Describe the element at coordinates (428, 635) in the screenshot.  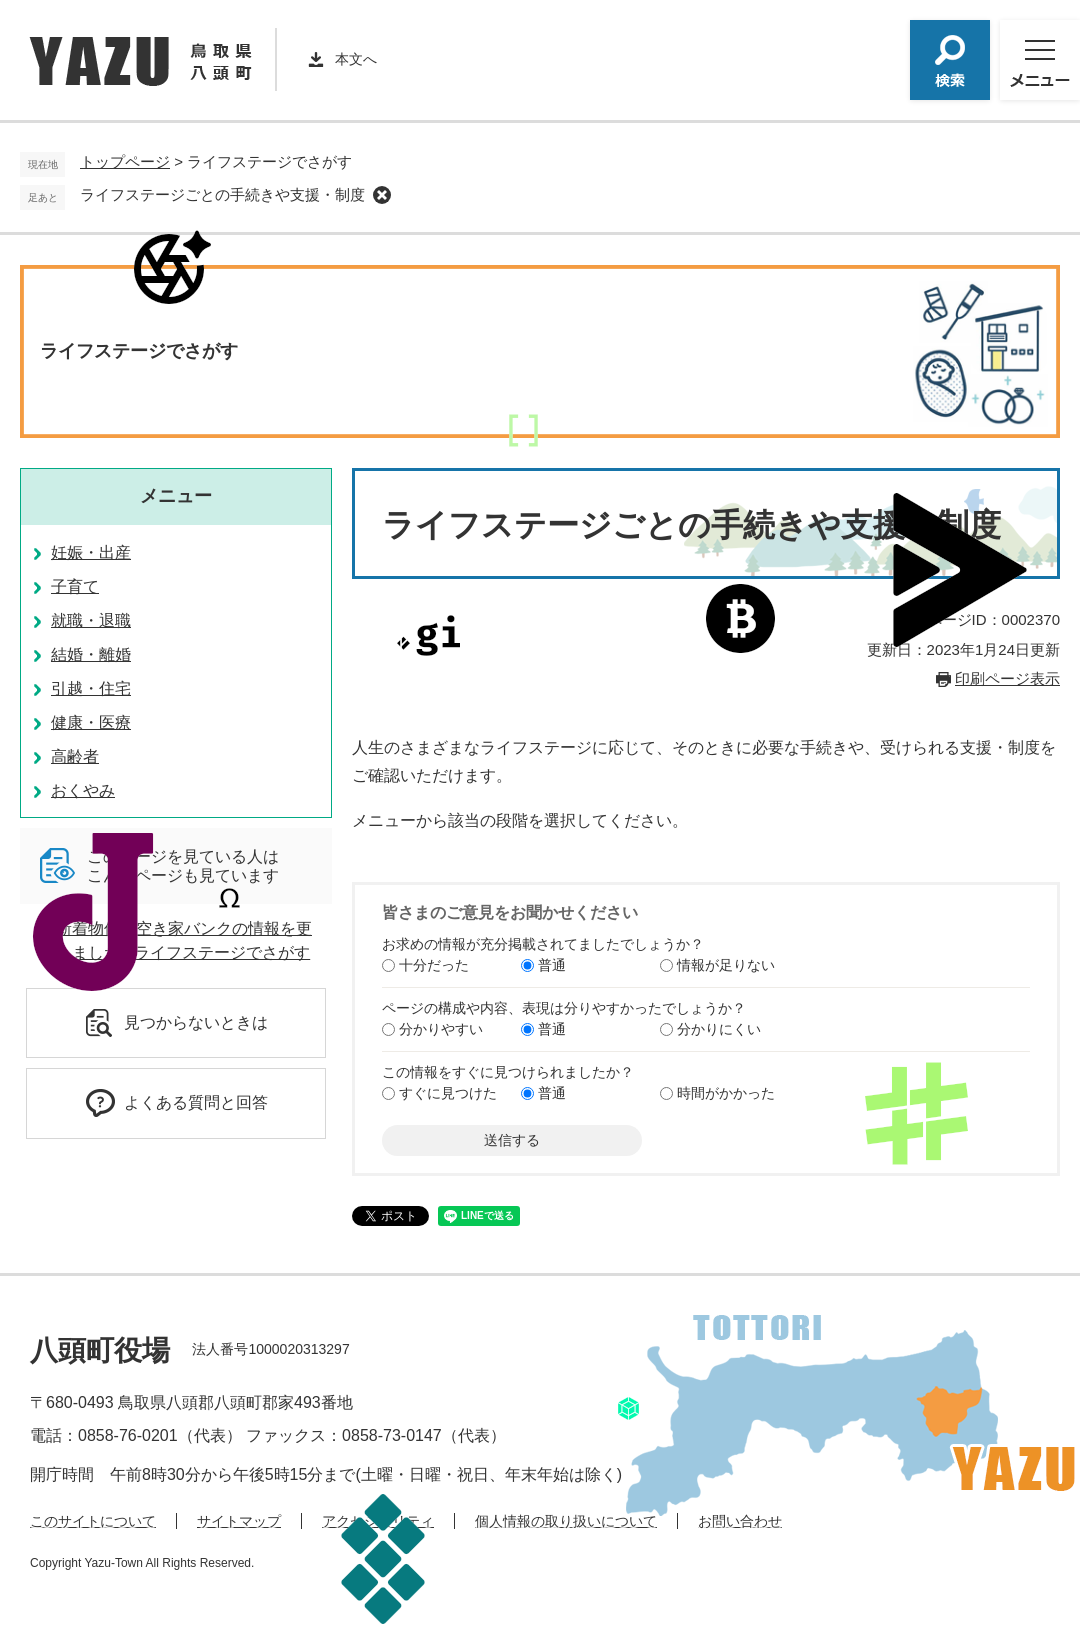
I see `visit gitignore.io website` at that location.